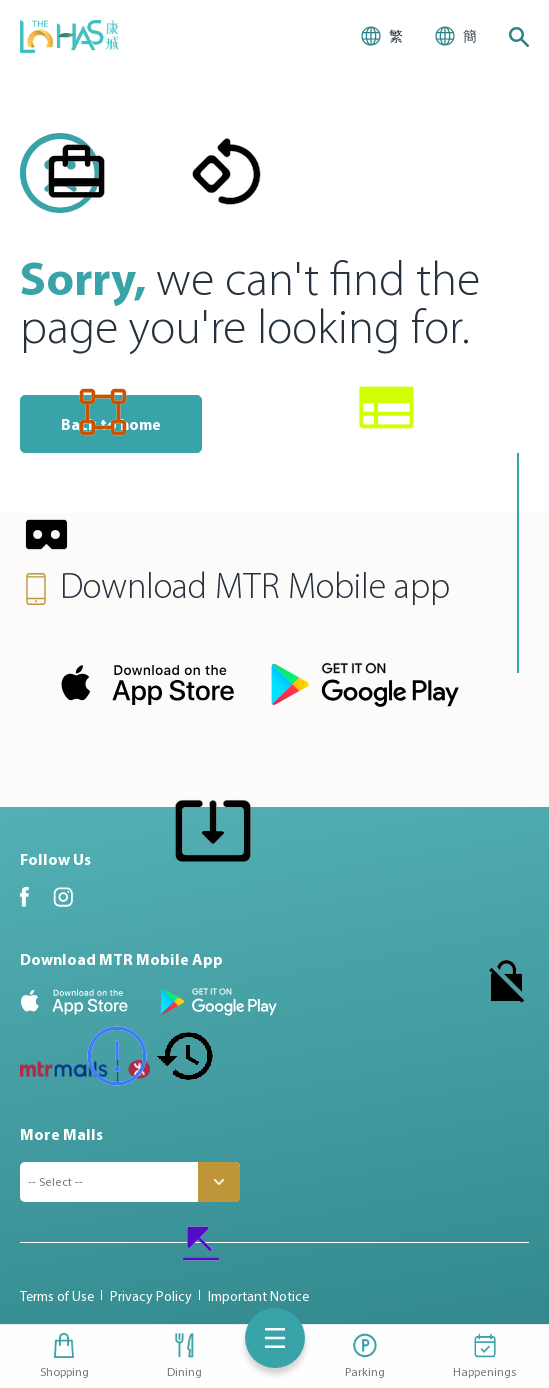 This screenshot has height=1388, width=549. What do you see at coordinates (213, 831) in the screenshot?
I see `download a system update` at bounding box center [213, 831].